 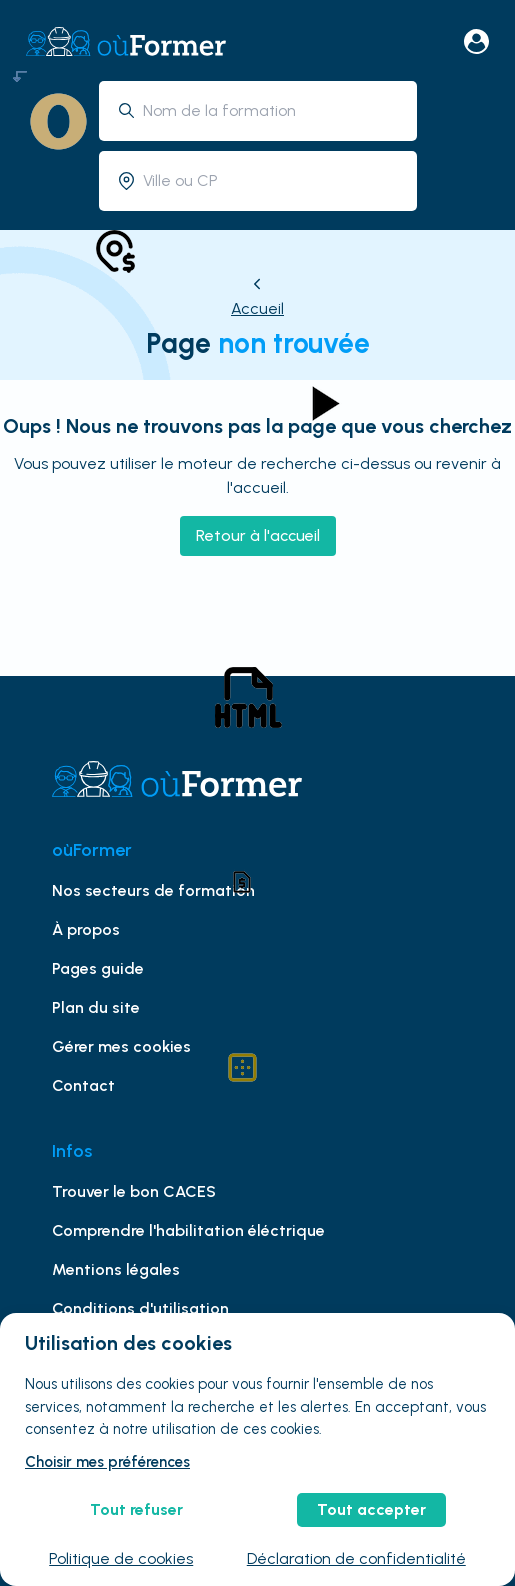 What do you see at coordinates (19, 75) in the screenshot?
I see `go back and down in navigation` at bounding box center [19, 75].